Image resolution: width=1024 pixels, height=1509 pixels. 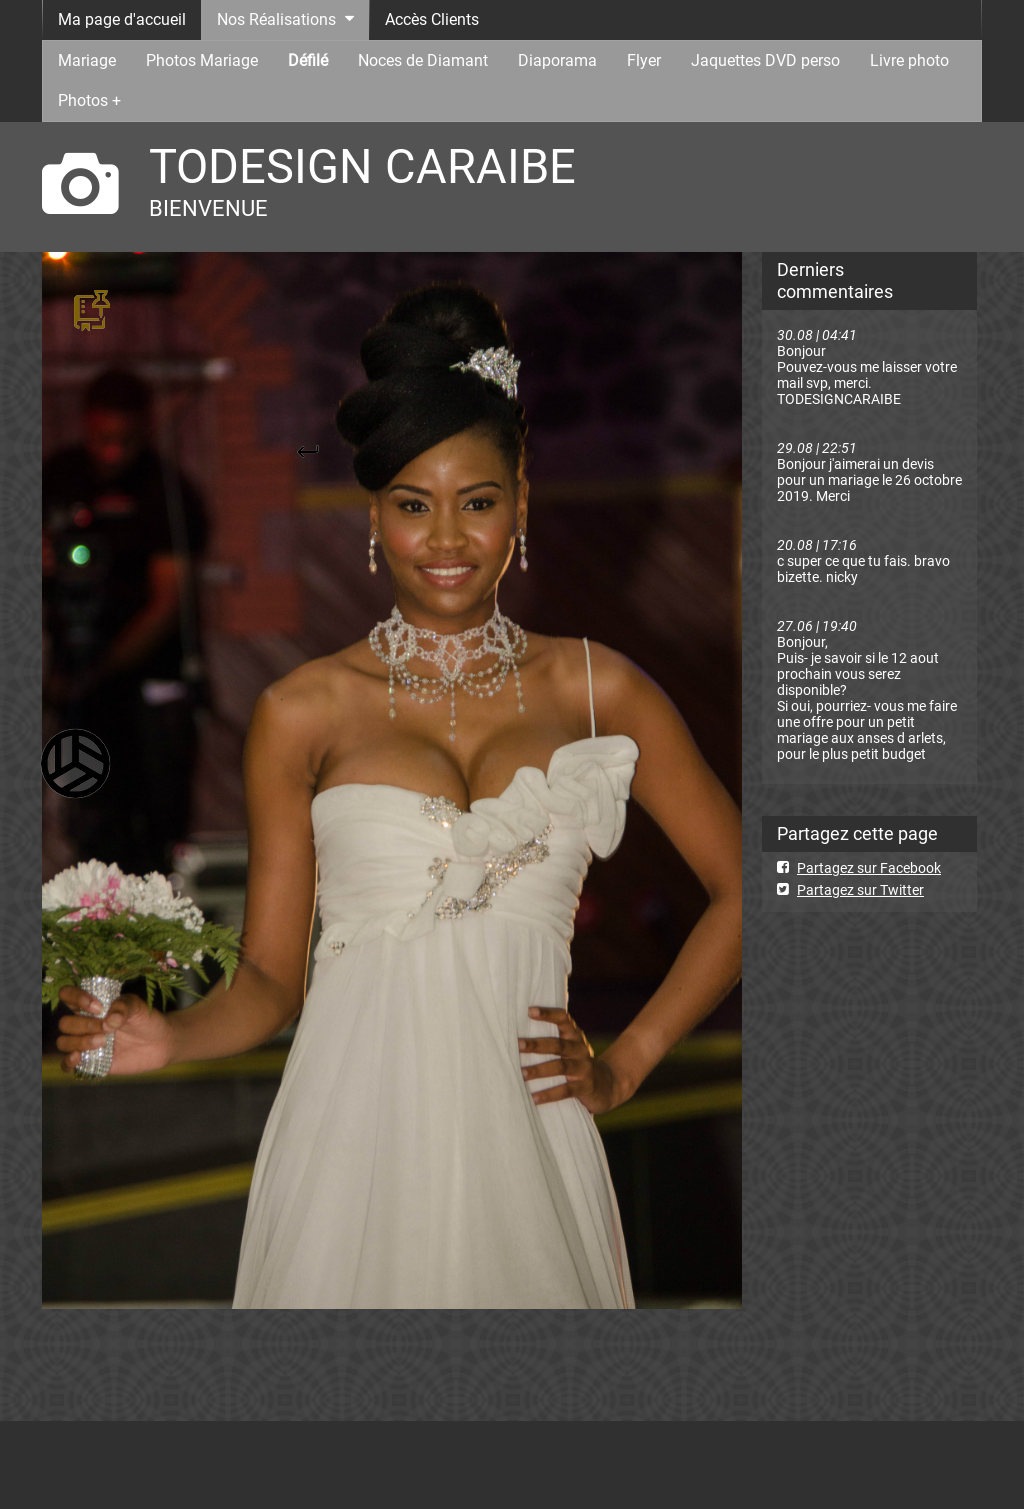 I want to click on access volleyball or sports-related content, so click(x=75, y=763).